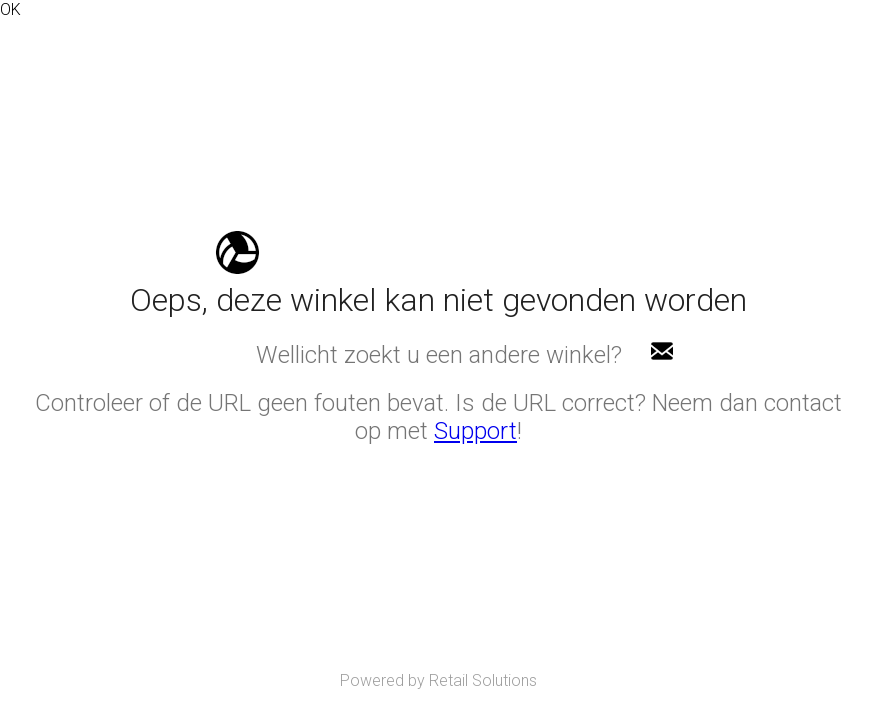 This screenshot has width=877, height=720. I want to click on access volleyball or beach sports content, so click(237, 252).